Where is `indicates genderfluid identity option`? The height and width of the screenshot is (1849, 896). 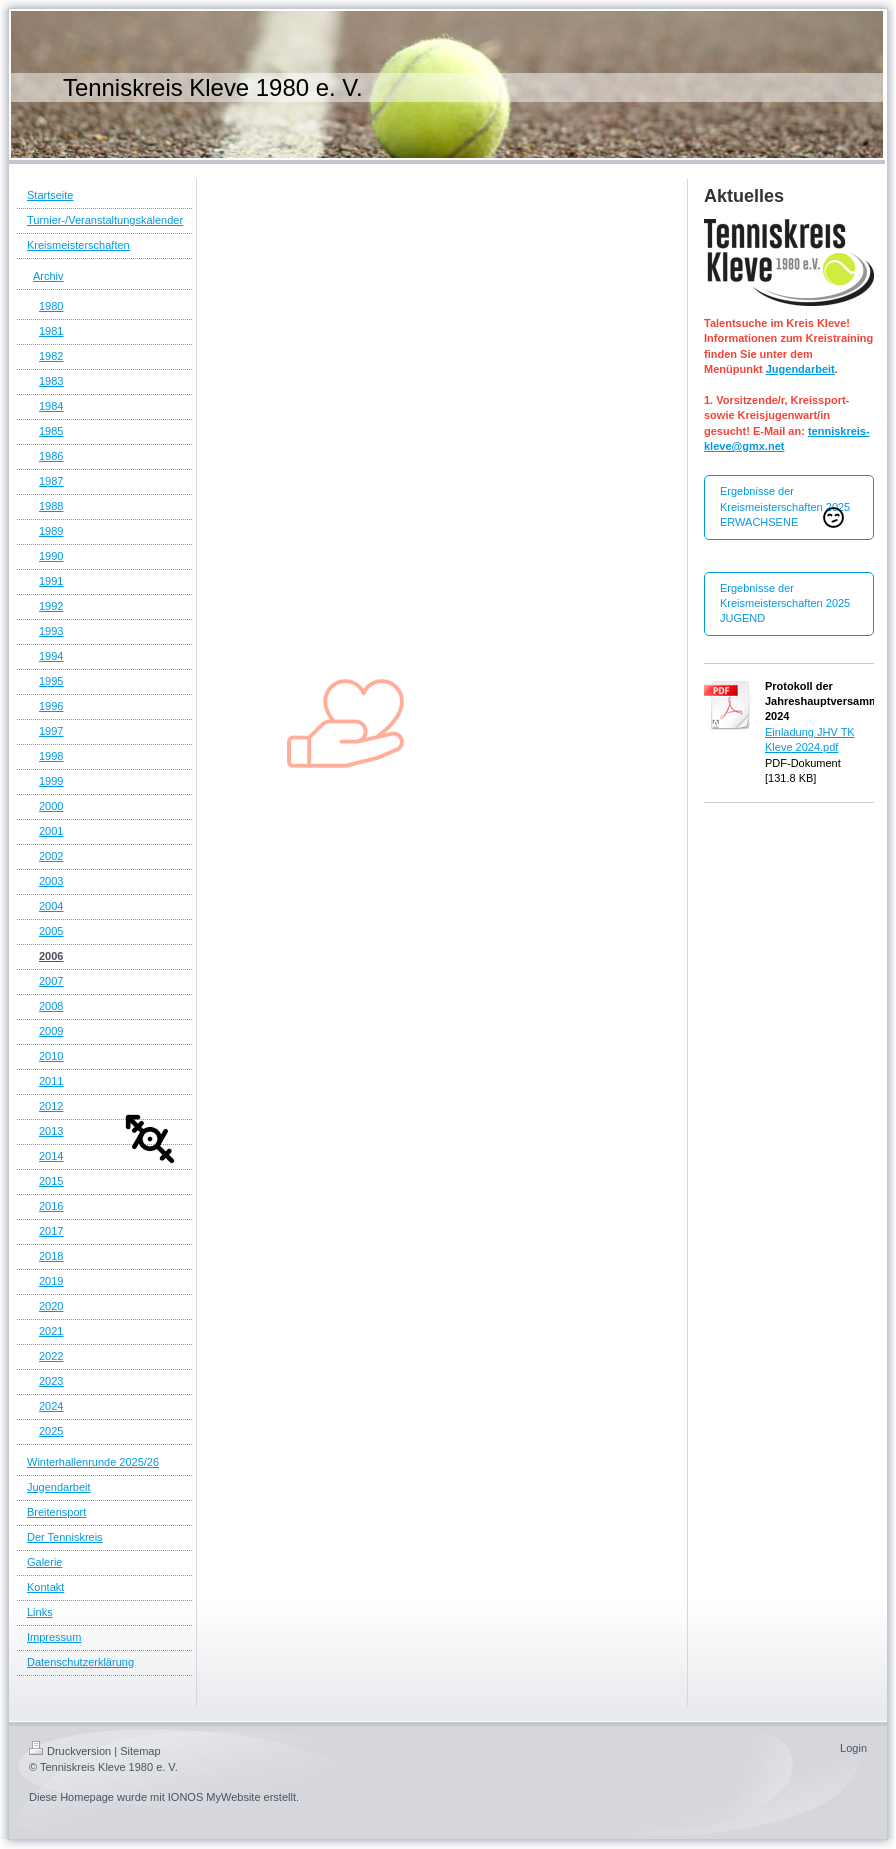 indicates genderfluid identity option is located at coordinates (150, 1139).